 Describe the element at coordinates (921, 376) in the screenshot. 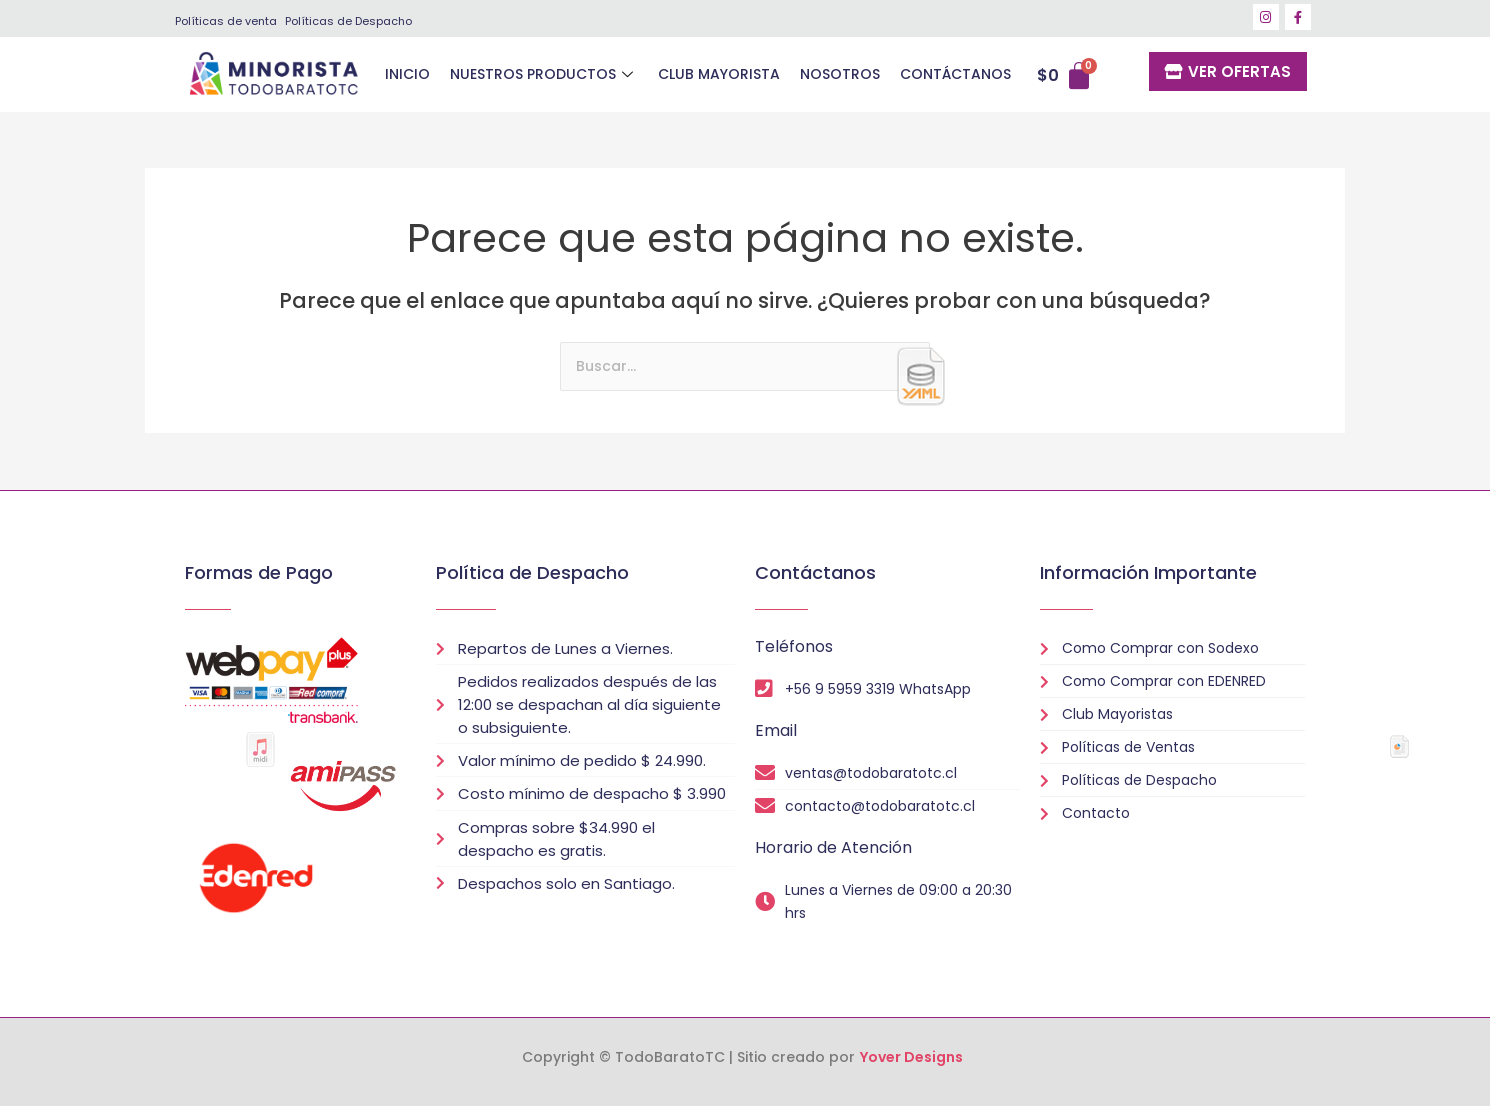

I see `a yaml configuration file` at that location.